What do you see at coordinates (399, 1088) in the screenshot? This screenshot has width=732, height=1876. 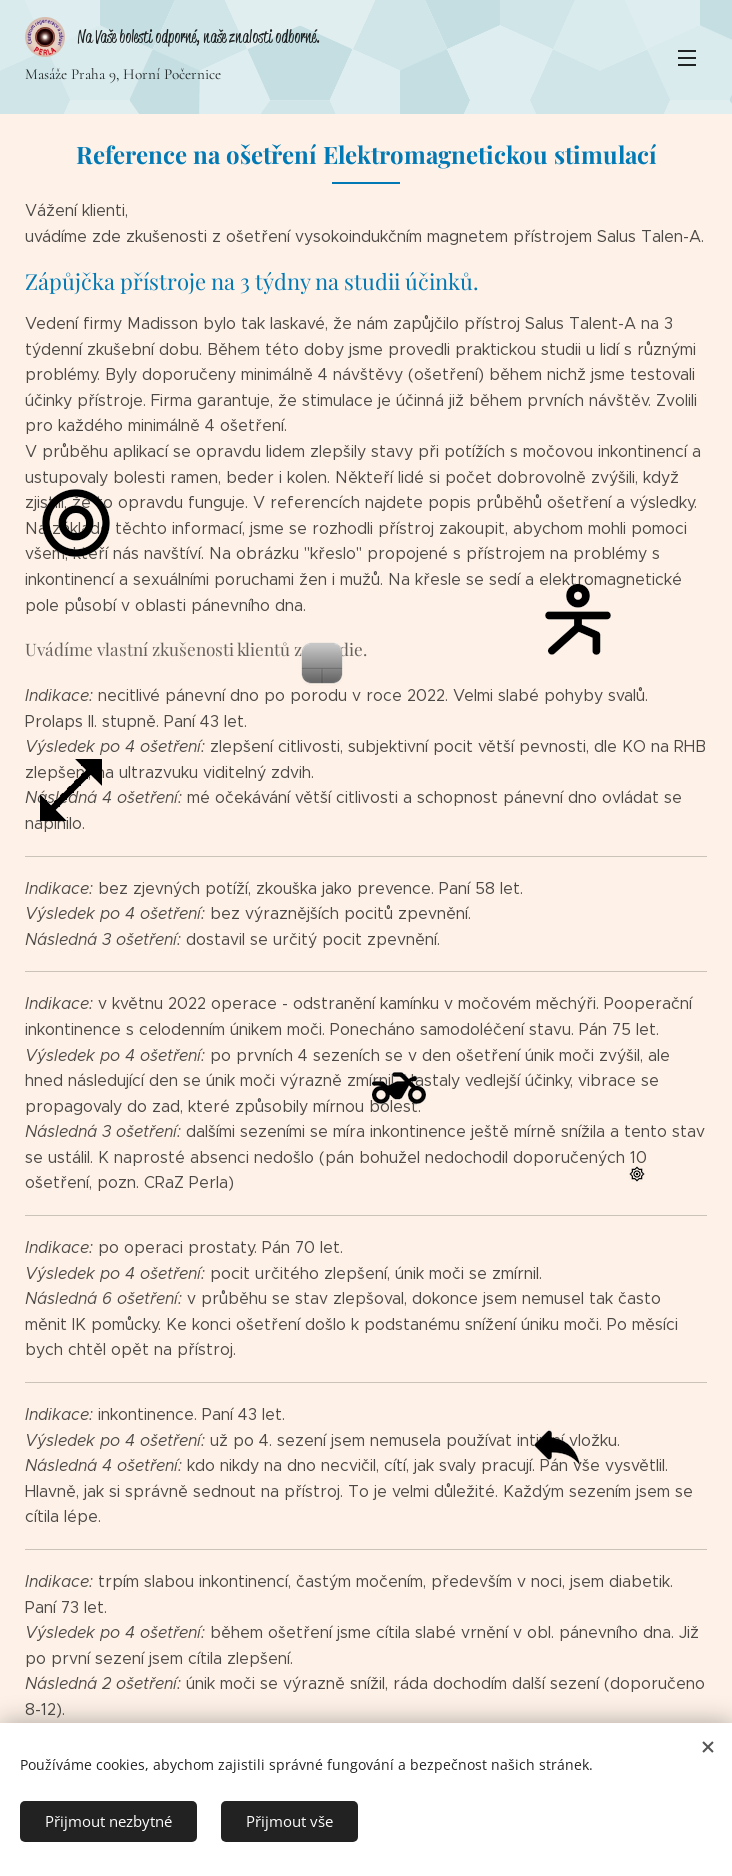 I see `select motorcycle as transportation mode` at bounding box center [399, 1088].